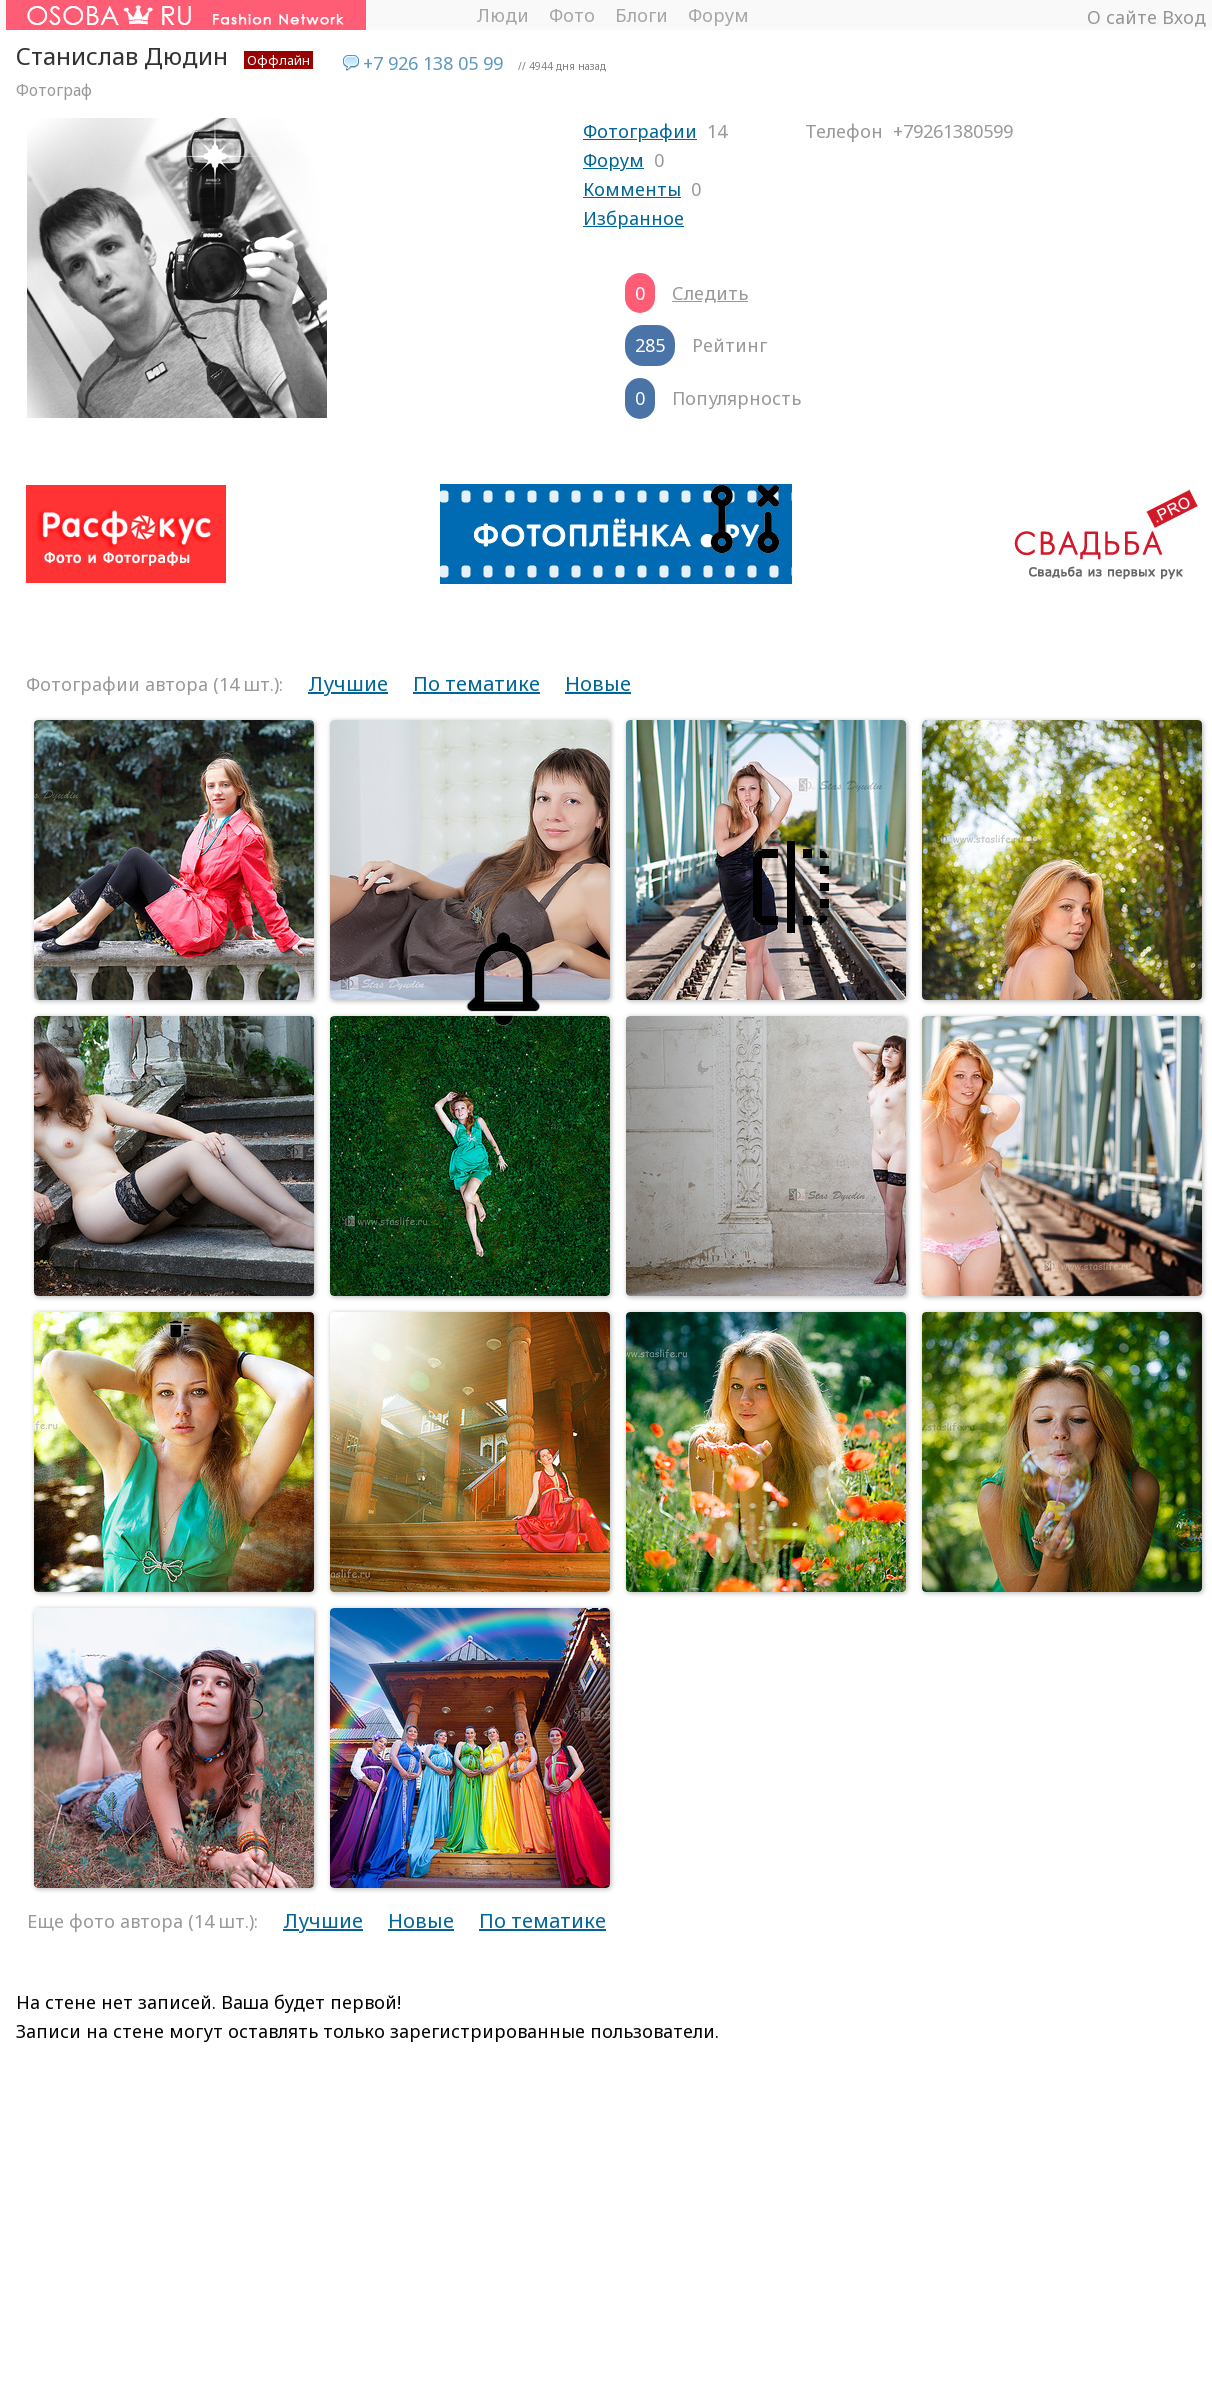  Describe the element at coordinates (503, 977) in the screenshot. I see `view notifications` at that location.